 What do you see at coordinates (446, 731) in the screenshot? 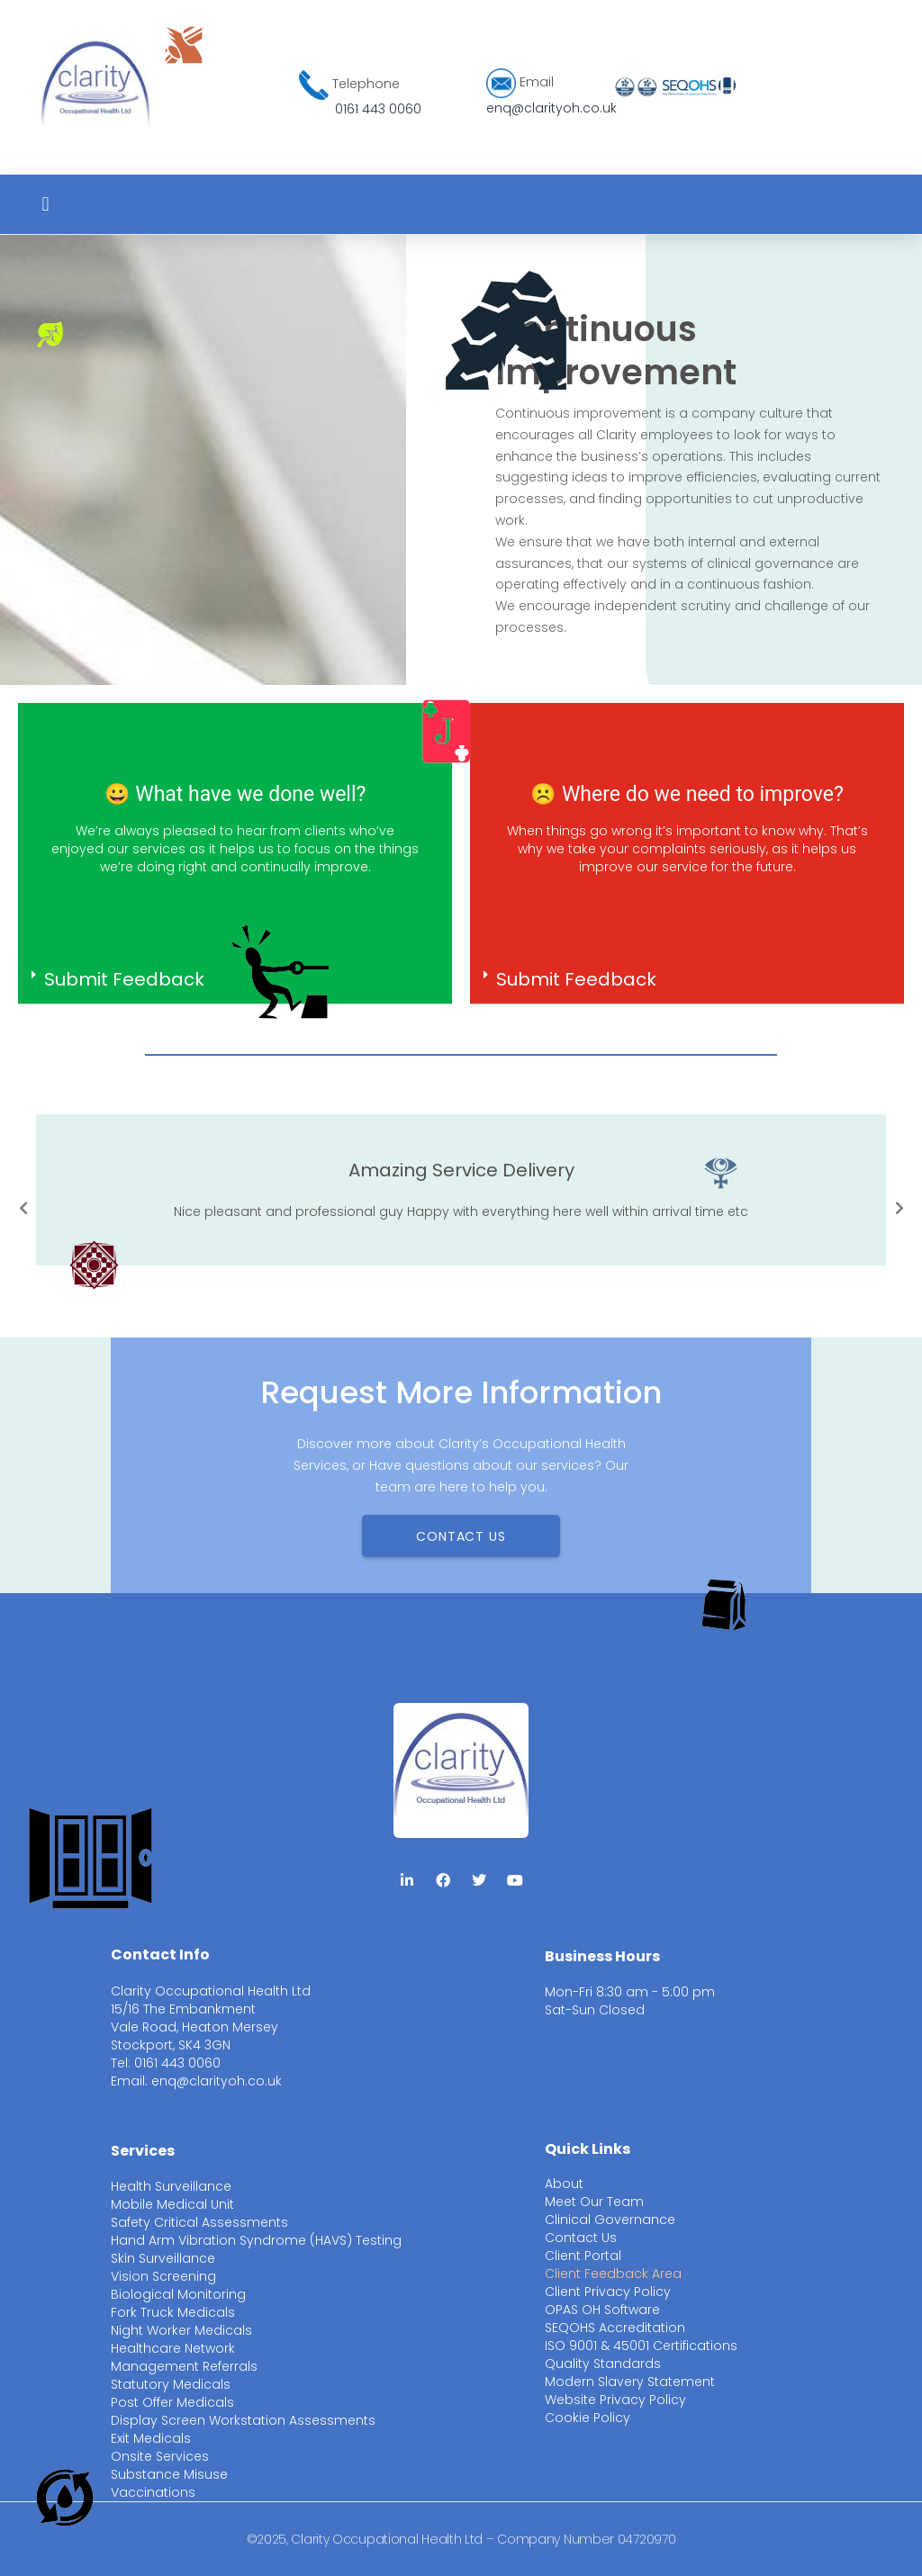
I see `jack of clubs playing card` at bounding box center [446, 731].